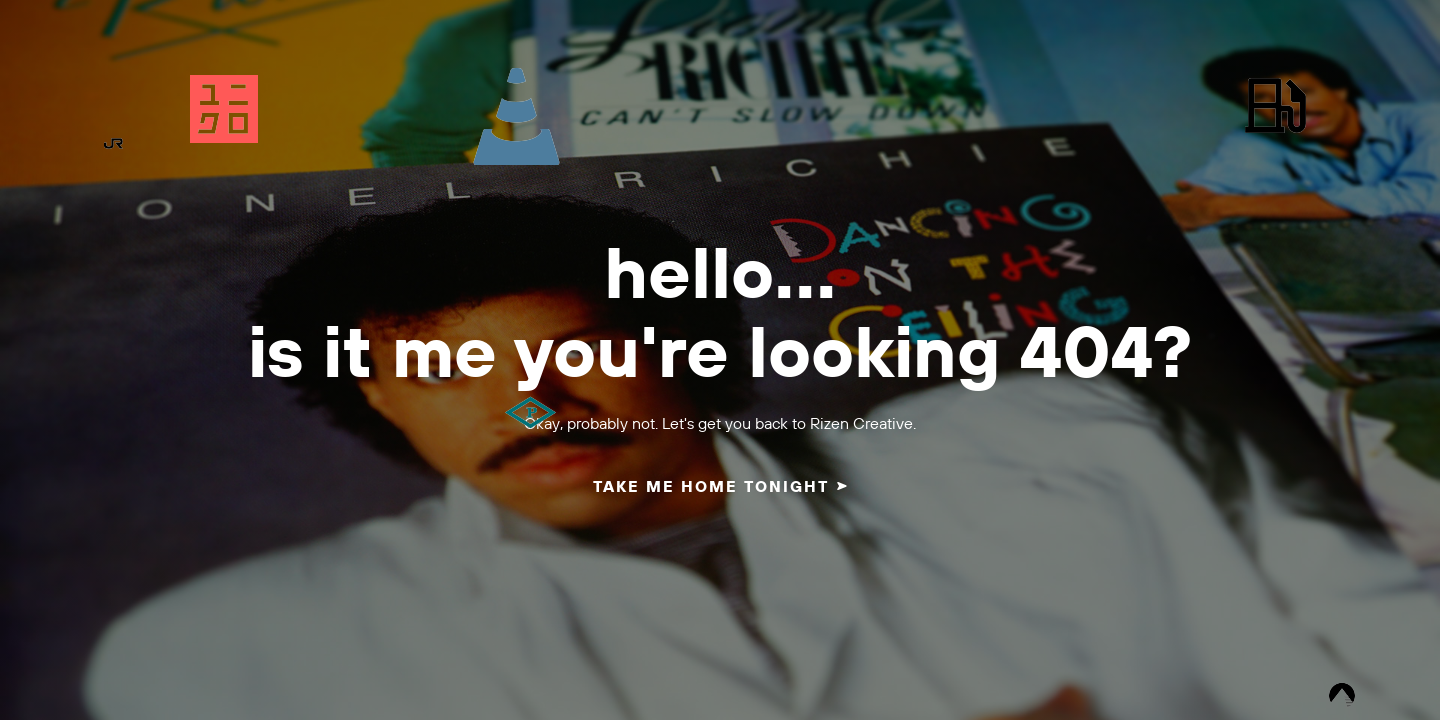 Image resolution: width=1440 pixels, height=720 pixels. Describe the element at coordinates (224, 109) in the screenshot. I see `visit the UNIQLO Japan website or app` at that location.